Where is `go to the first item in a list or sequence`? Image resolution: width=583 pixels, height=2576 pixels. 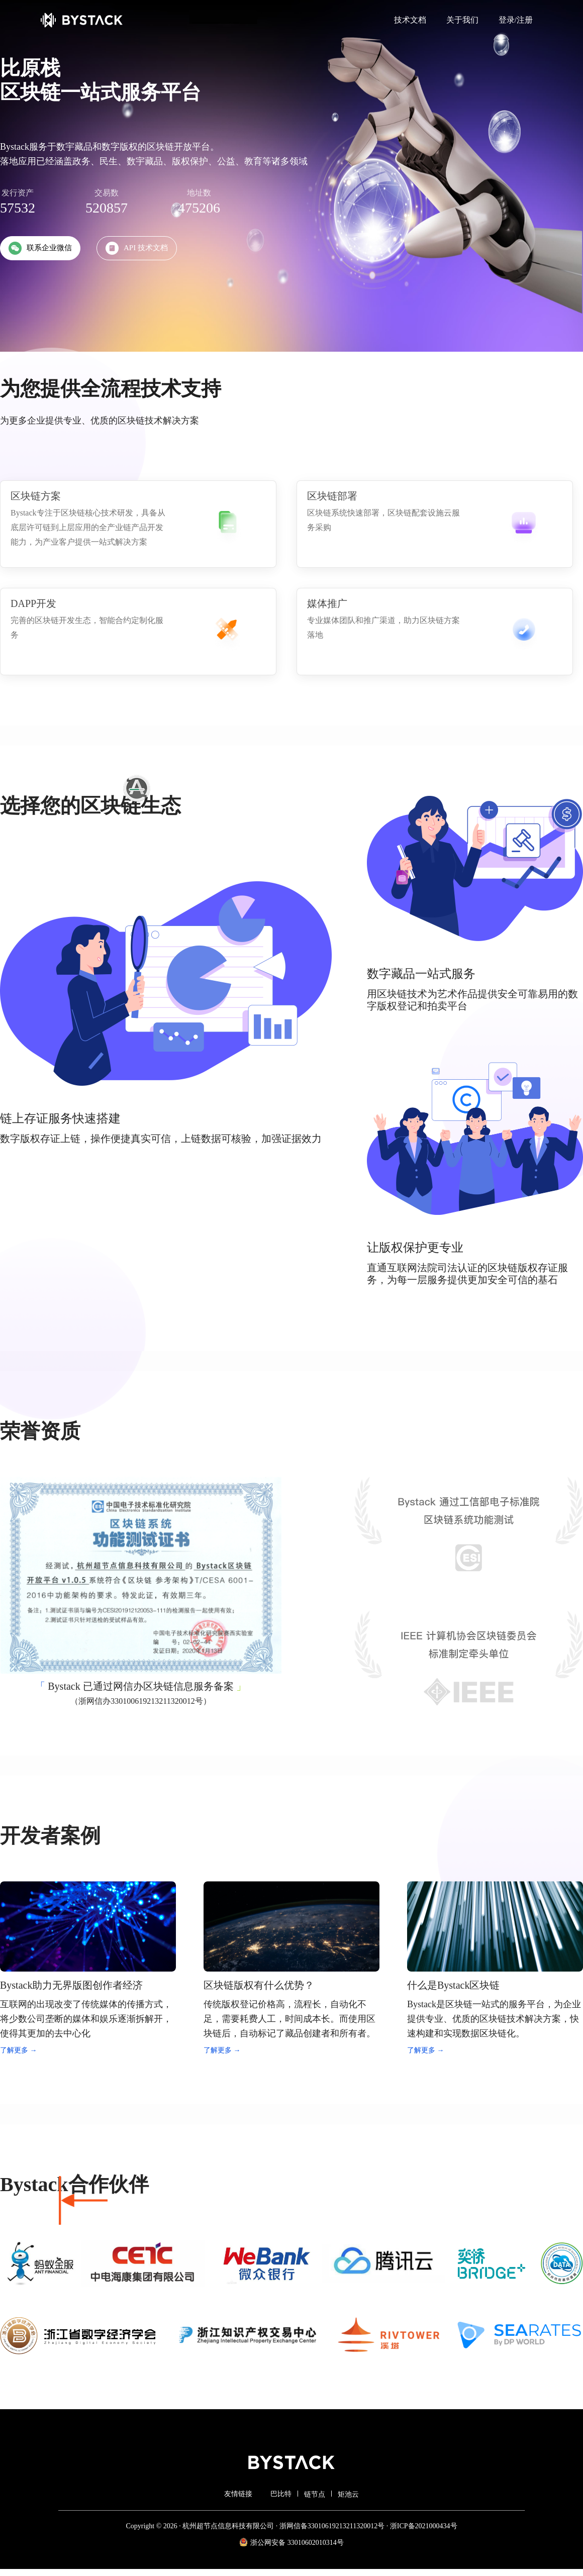
go to the first item in a list or sequence is located at coordinates (83, 2200).